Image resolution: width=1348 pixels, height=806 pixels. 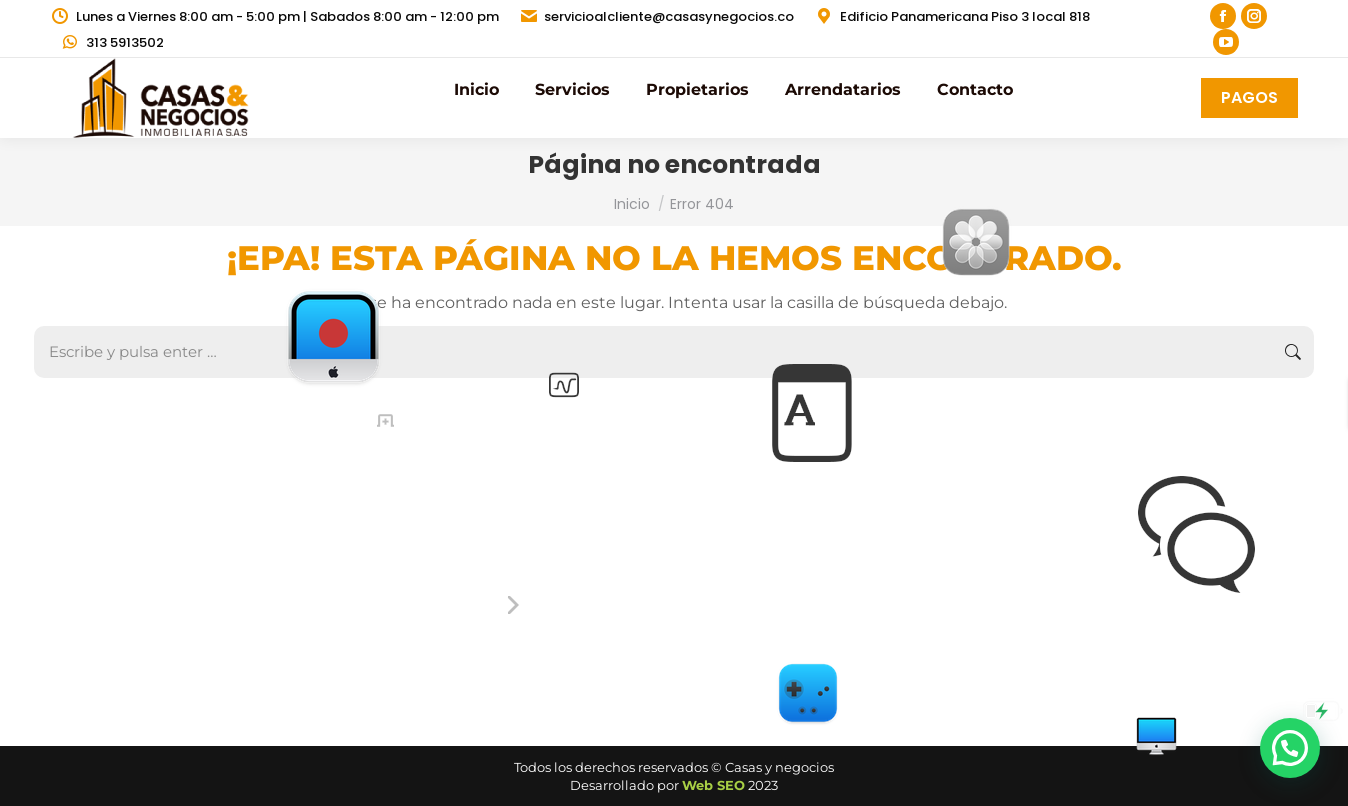 I want to click on launch mgba game boy advance emulator, so click(x=808, y=693).